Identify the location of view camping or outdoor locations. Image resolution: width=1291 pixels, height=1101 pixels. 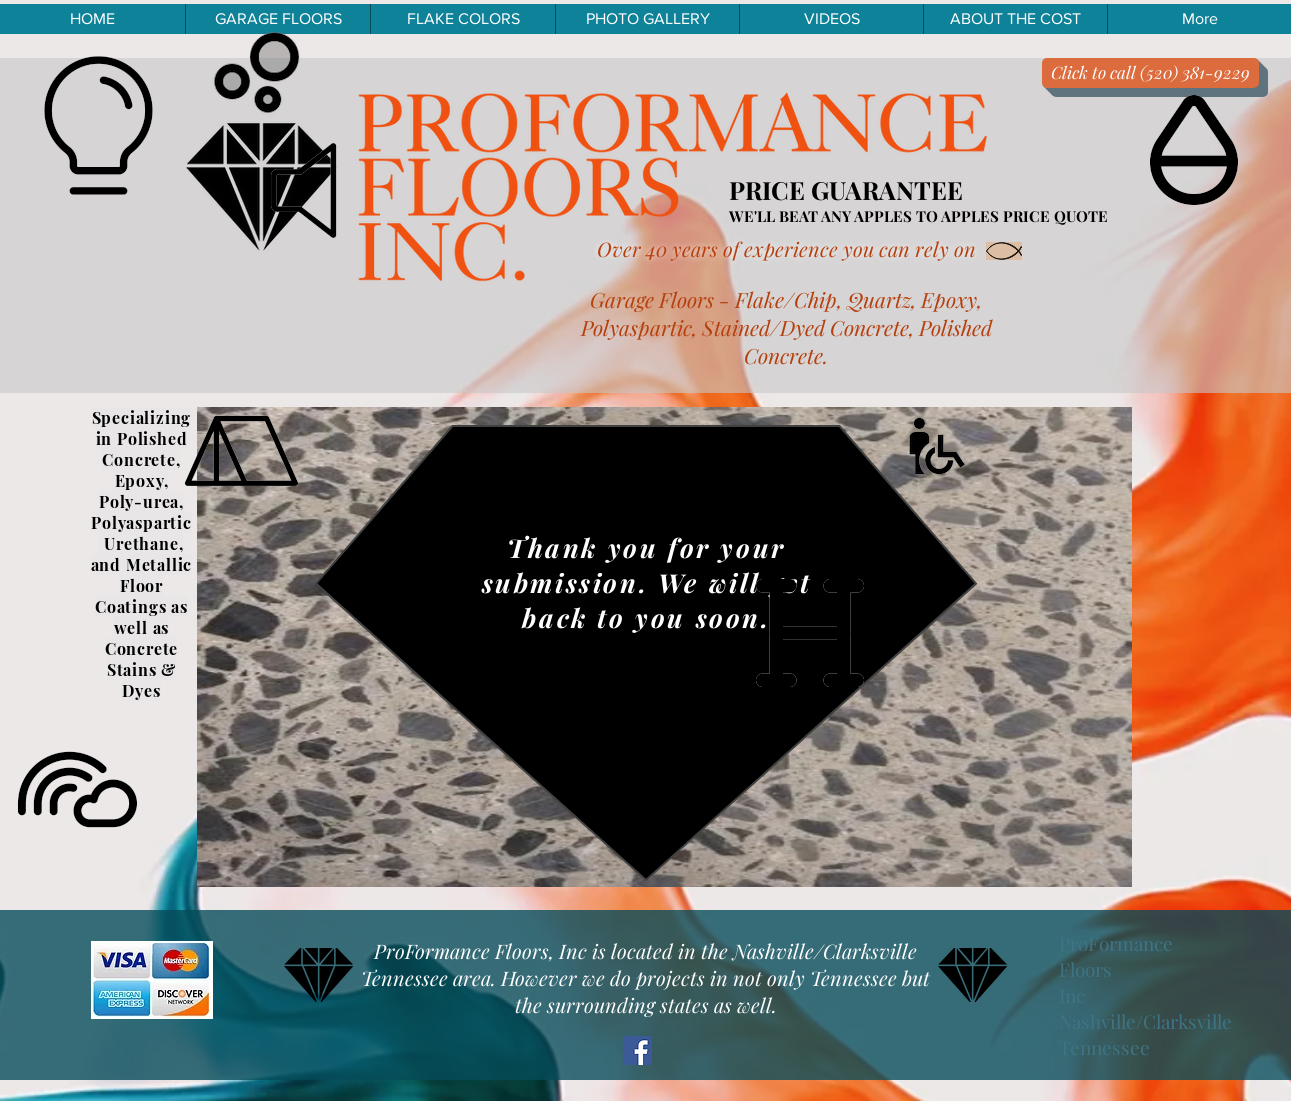
(241, 454).